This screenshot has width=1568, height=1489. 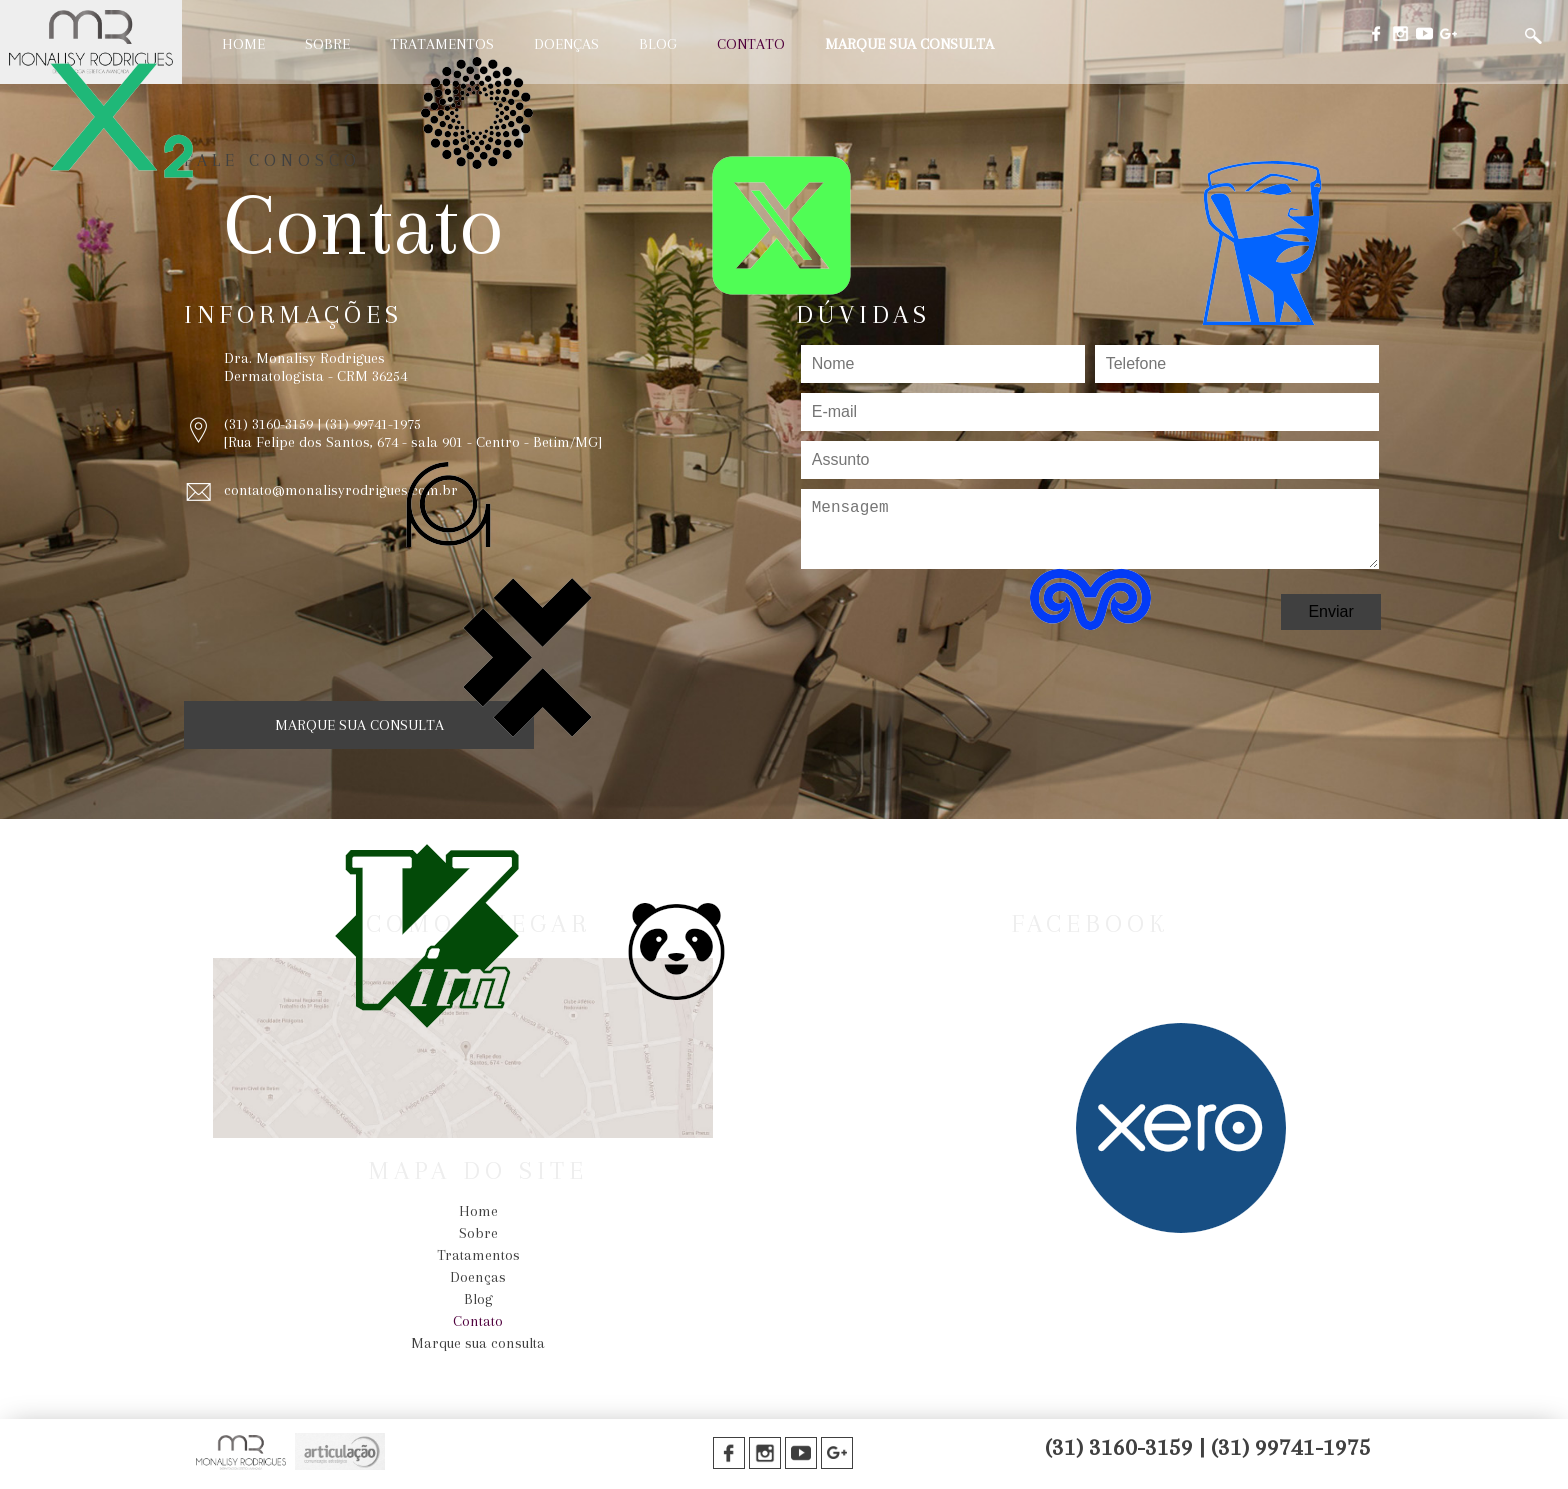 What do you see at coordinates (427, 936) in the screenshot?
I see `open vim text editor` at bounding box center [427, 936].